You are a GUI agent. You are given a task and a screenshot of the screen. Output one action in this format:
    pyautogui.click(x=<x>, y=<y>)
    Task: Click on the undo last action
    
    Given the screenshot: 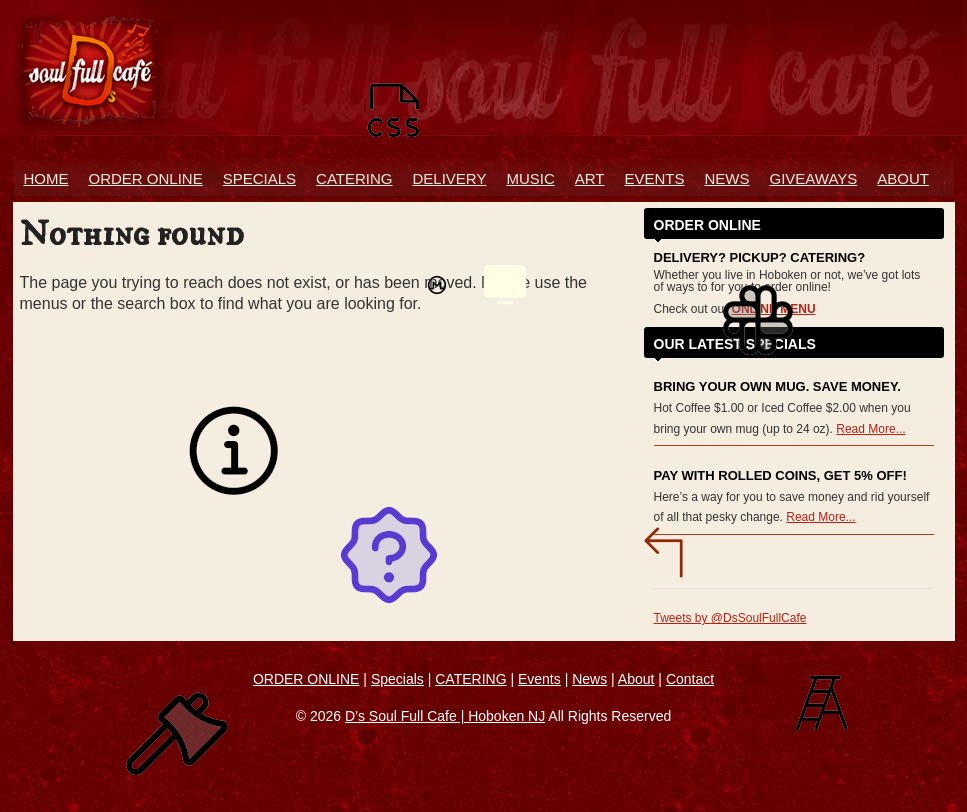 What is the action you would take?
    pyautogui.click(x=665, y=552)
    